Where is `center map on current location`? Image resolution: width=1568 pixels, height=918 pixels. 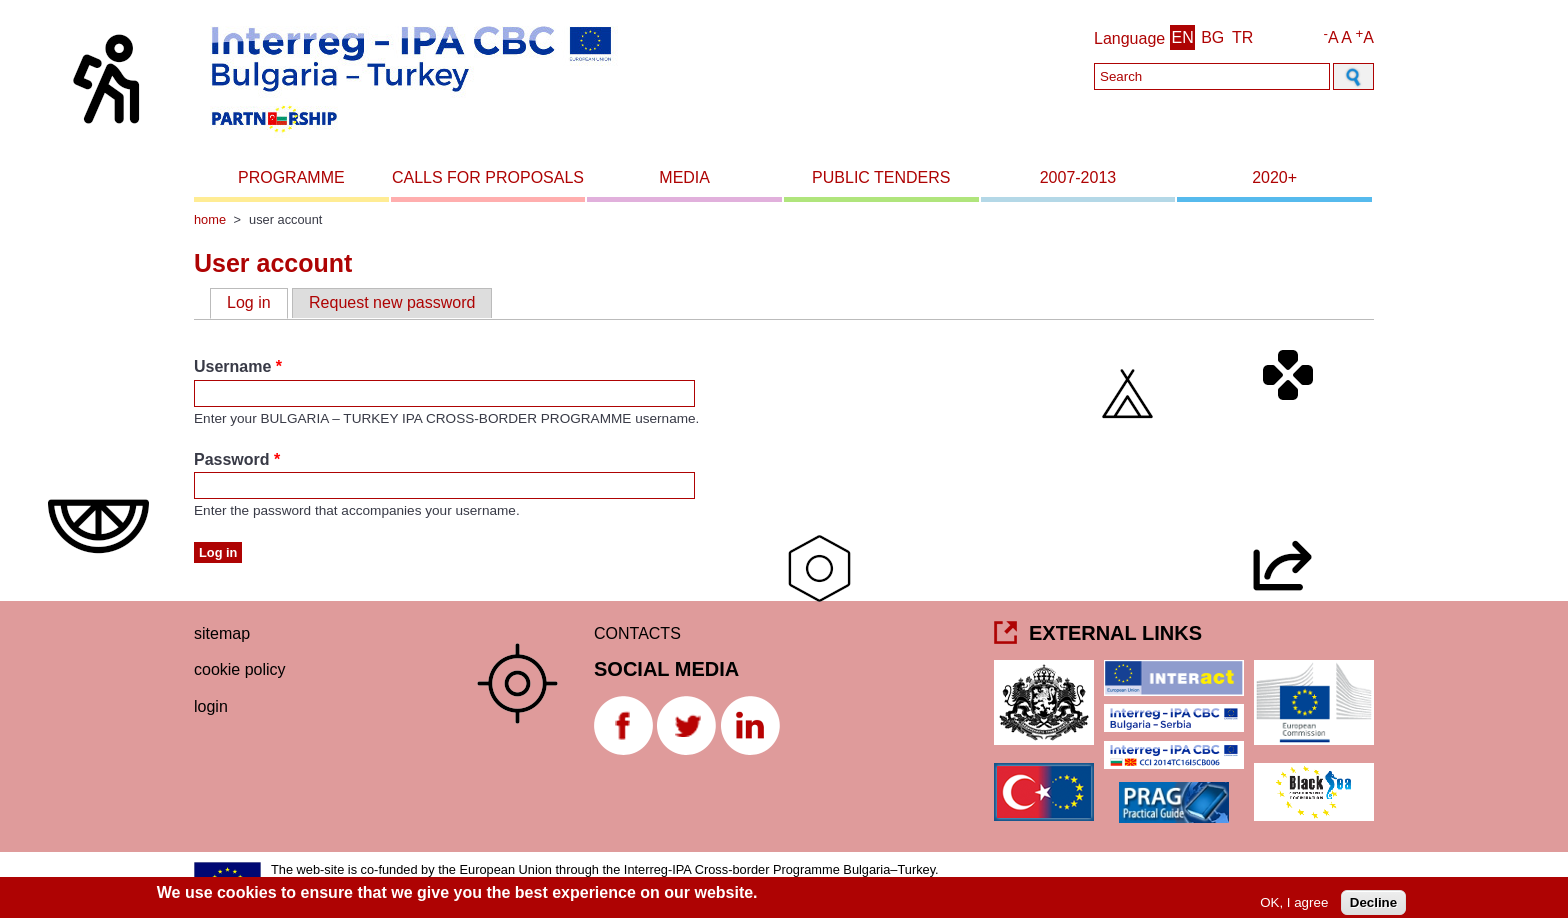 center map on current location is located at coordinates (517, 683).